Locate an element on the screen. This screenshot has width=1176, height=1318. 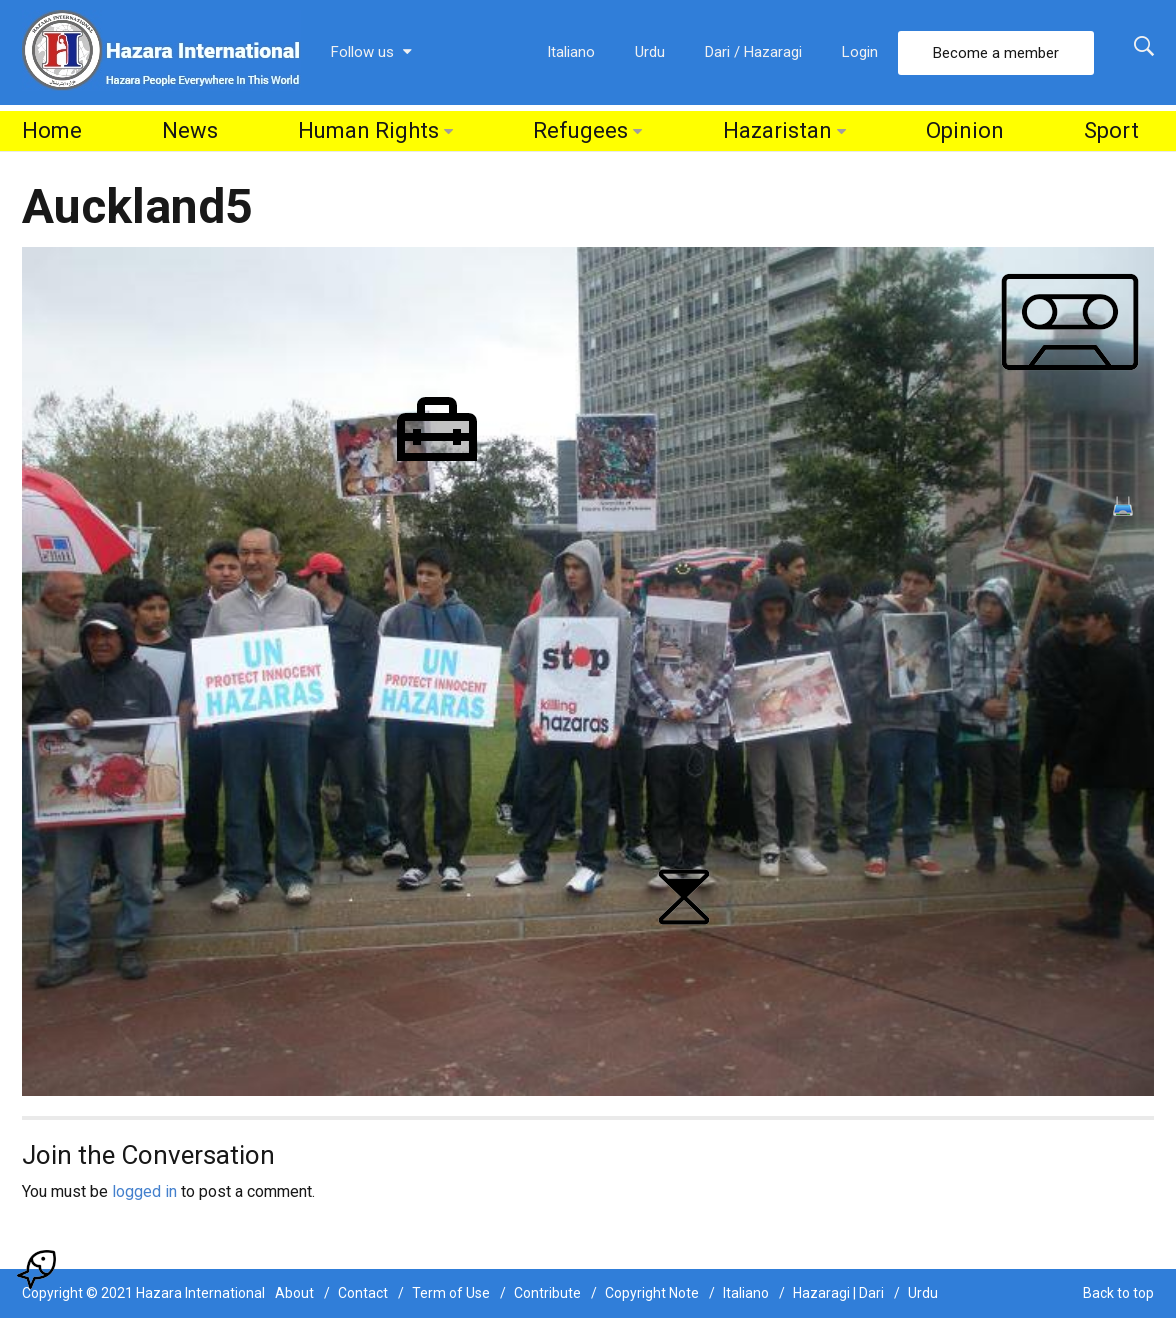
access home repair services is located at coordinates (437, 429).